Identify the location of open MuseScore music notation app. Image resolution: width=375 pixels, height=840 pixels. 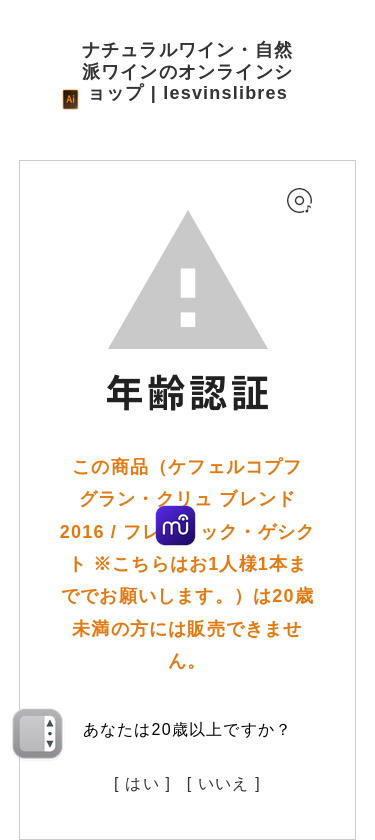
(175, 525).